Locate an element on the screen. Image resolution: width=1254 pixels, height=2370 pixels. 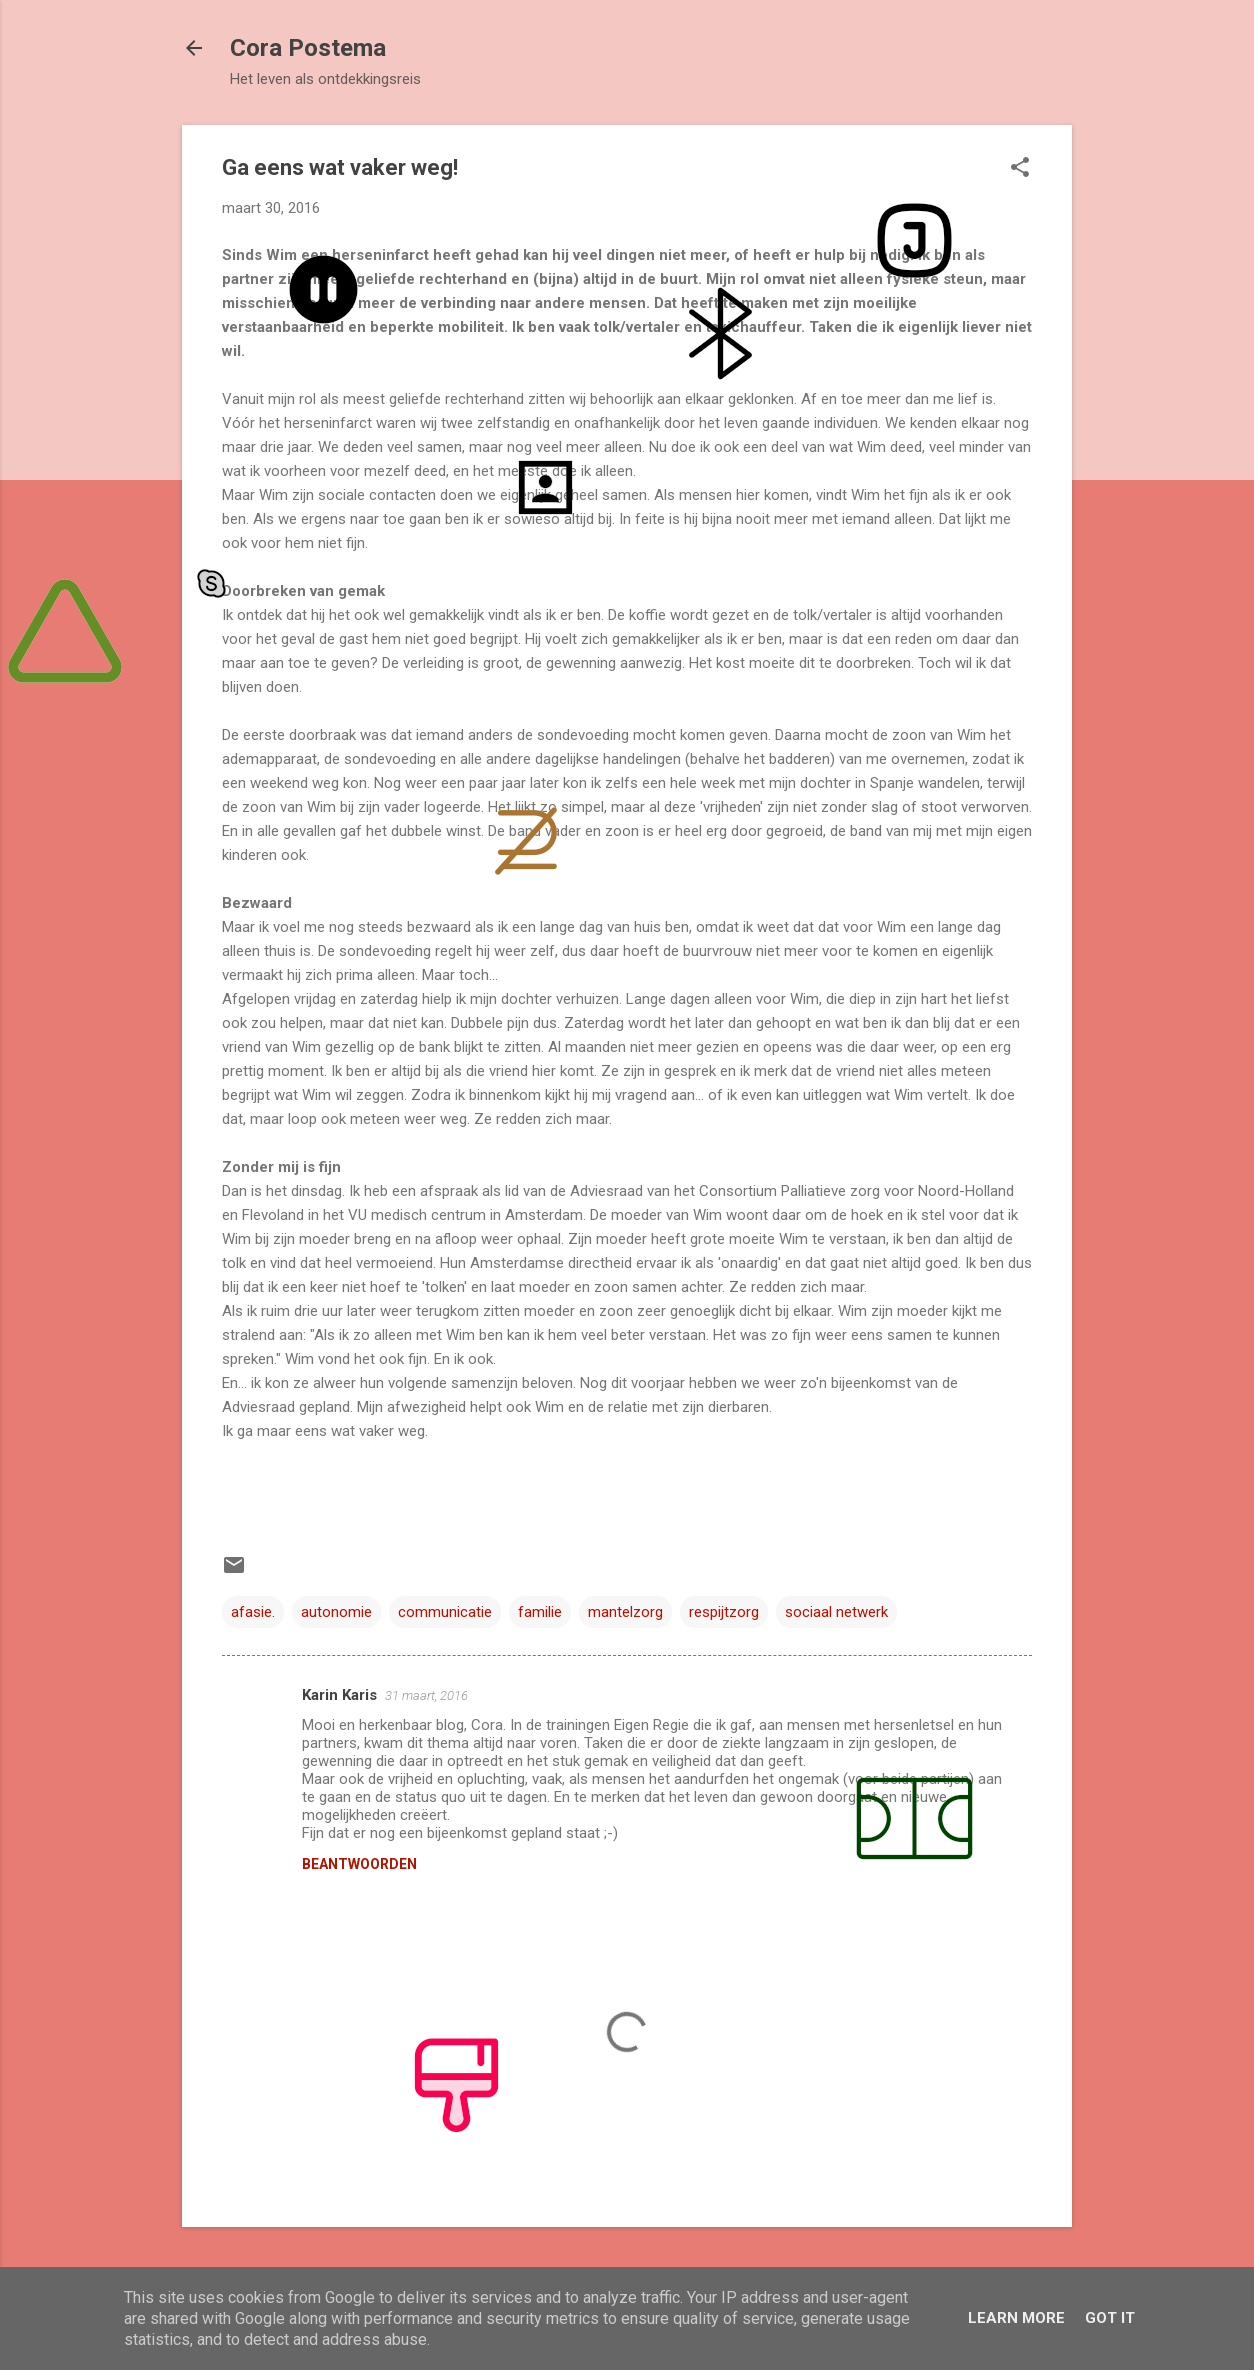
switch to portrait orientation mode is located at coordinates (545, 487).